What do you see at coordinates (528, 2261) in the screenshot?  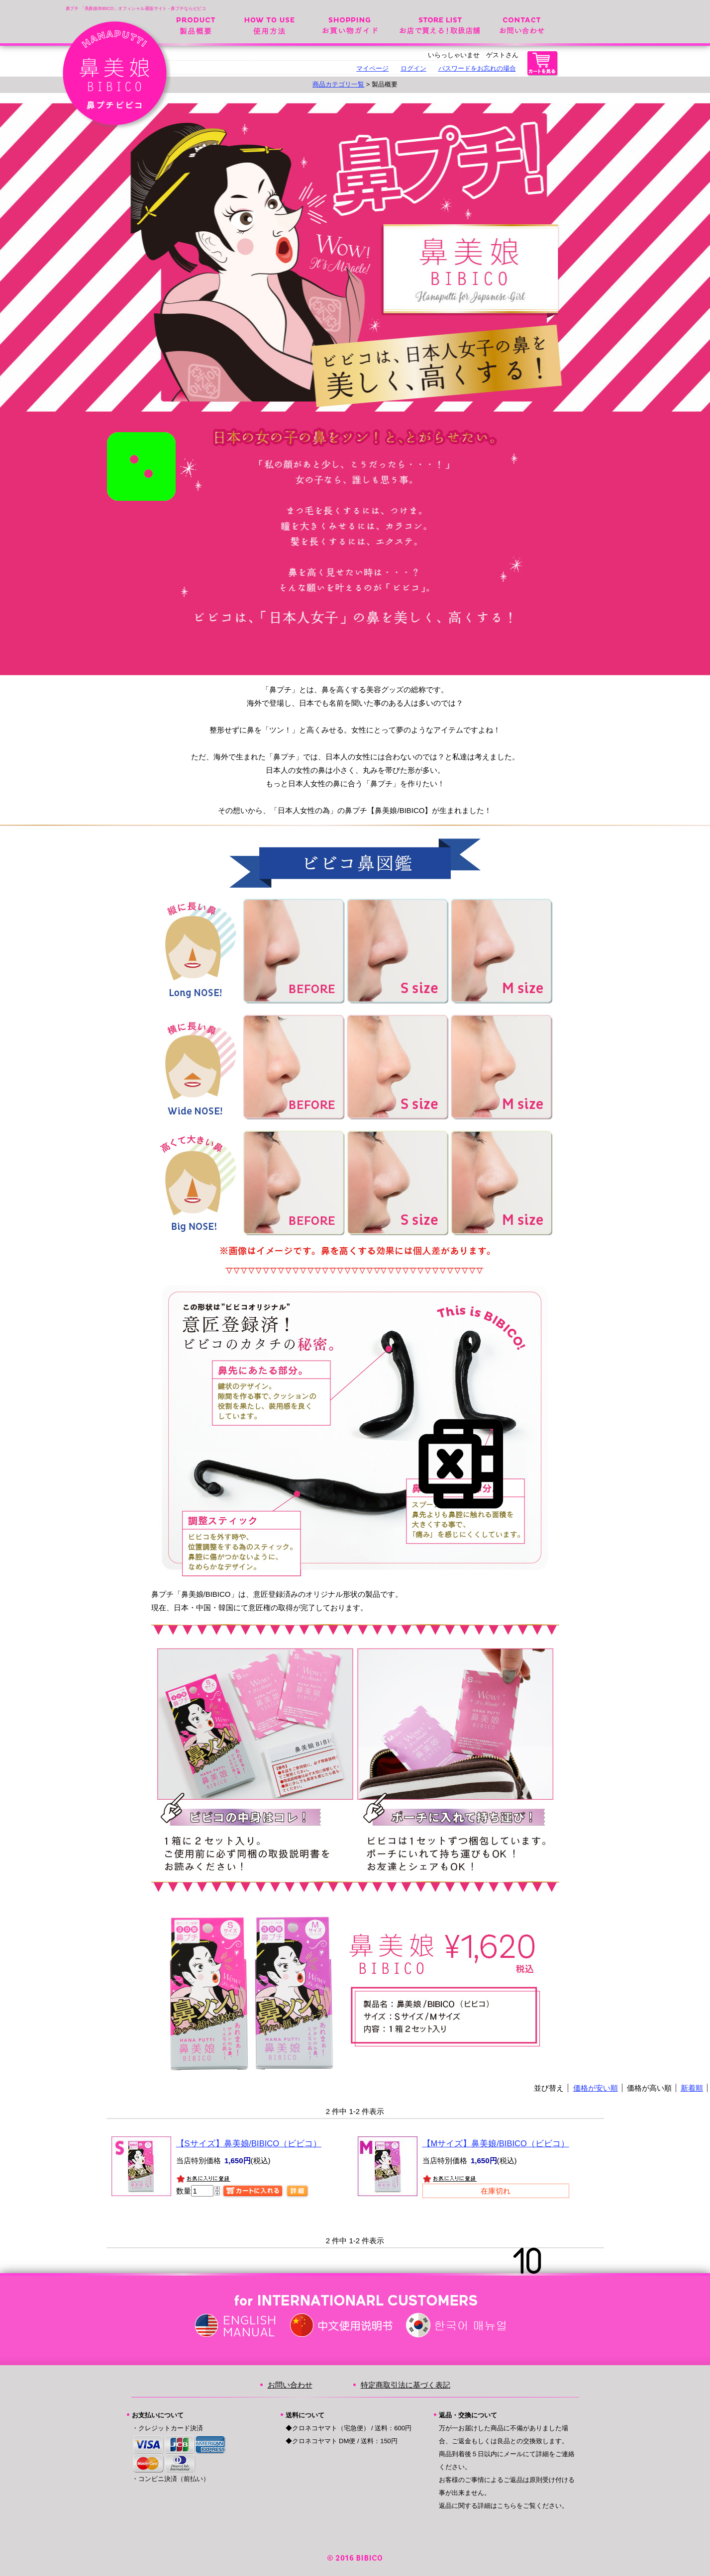 I see `indicates item number 10 in a list or sequence` at bounding box center [528, 2261].